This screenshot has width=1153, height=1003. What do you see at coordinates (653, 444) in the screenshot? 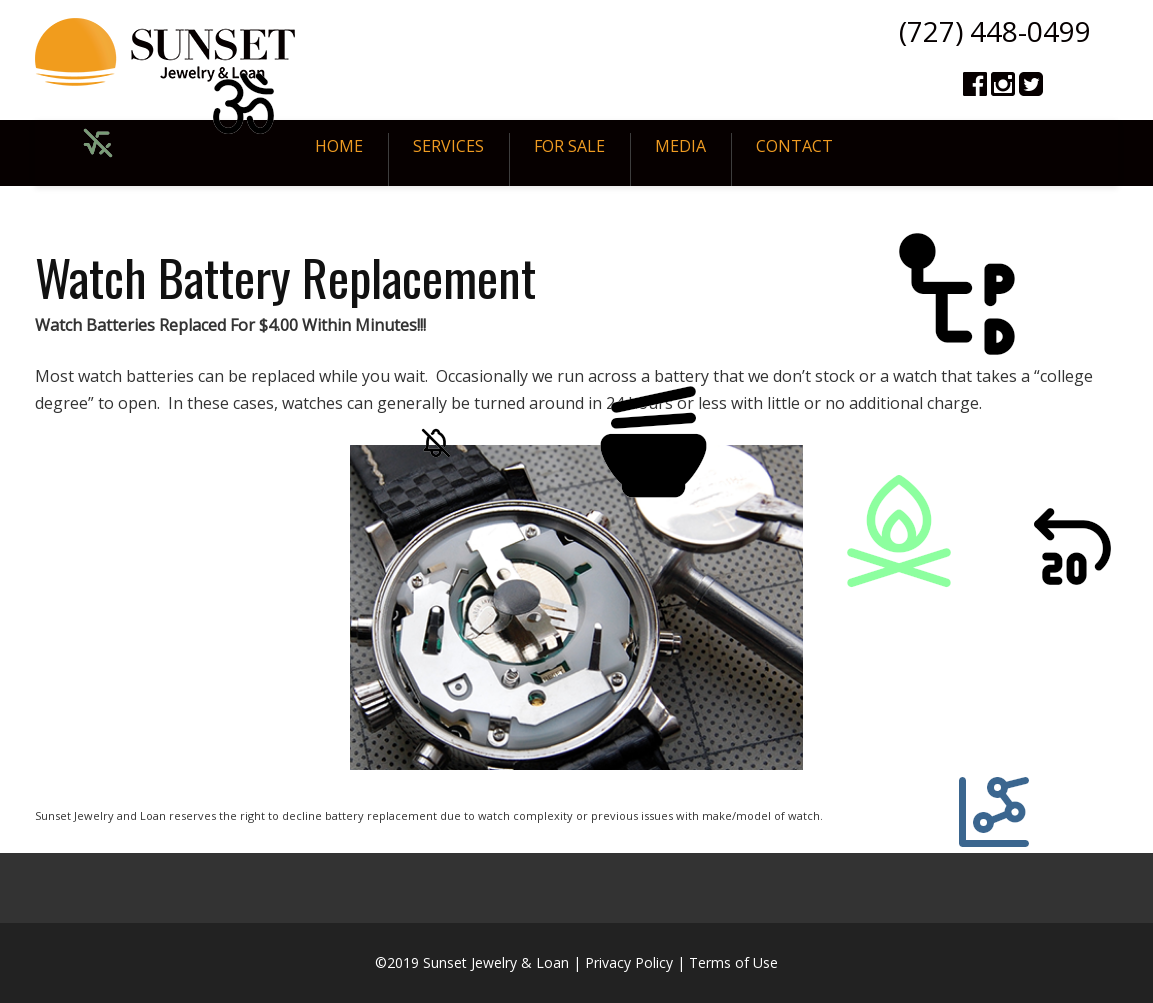
I see `browse asian cuisine or noodle restaurants` at bounding box center [653, 444].